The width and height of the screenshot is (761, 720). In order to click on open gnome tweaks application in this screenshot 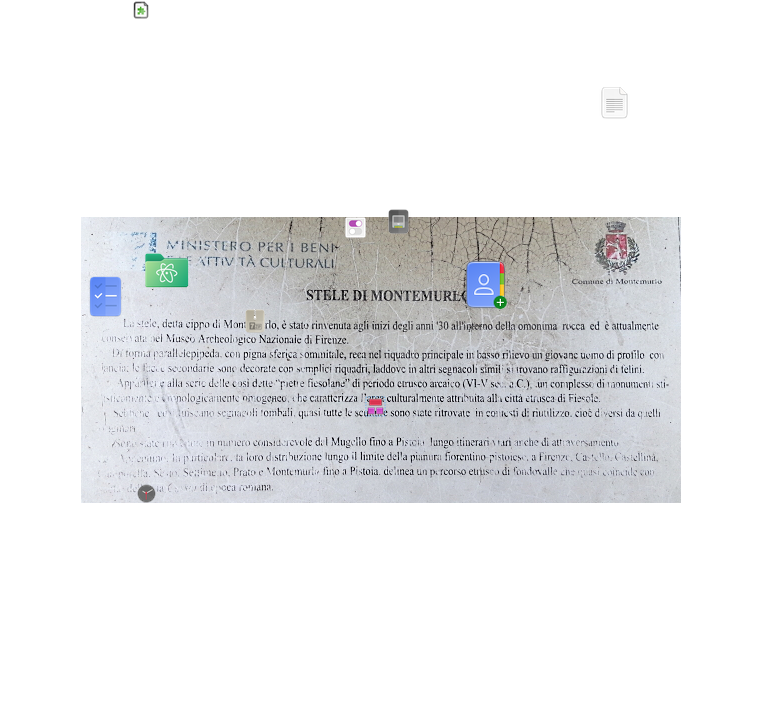, I will do `click(355, 227)`.